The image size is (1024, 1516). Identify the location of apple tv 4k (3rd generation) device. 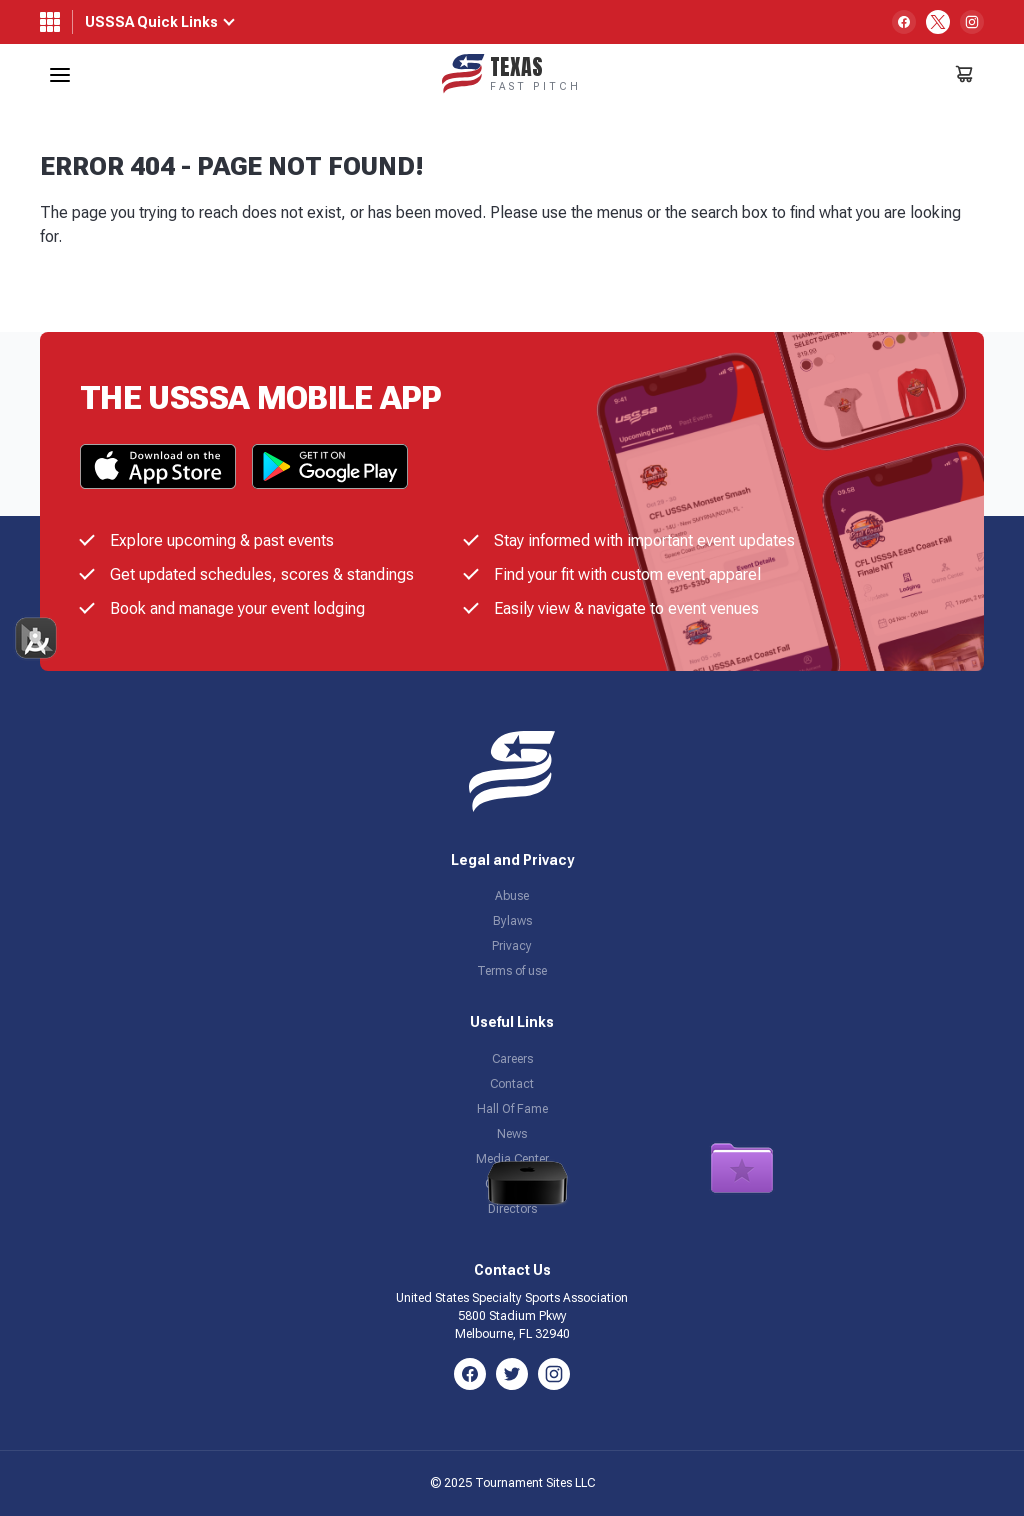
(527, 1171).